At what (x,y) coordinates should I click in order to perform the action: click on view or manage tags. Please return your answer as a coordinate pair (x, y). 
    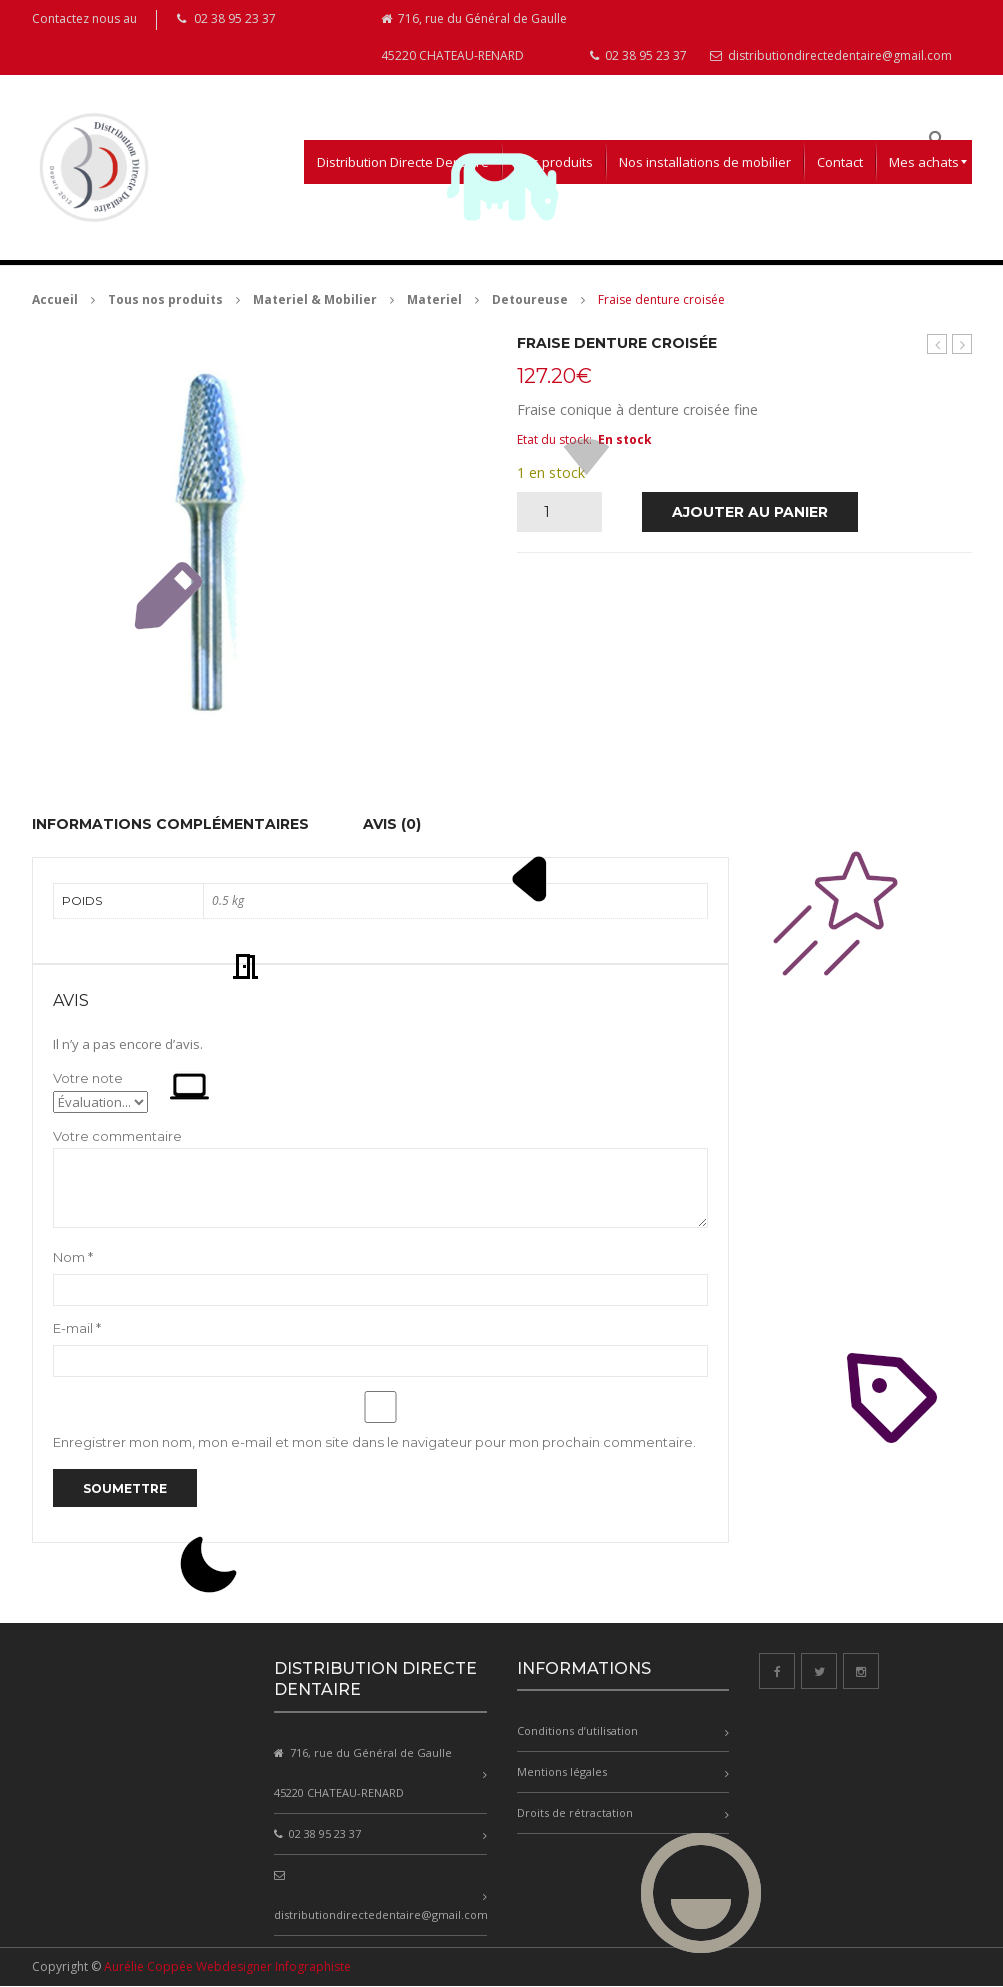
    Looking at the image, I should click on (887, 1393).